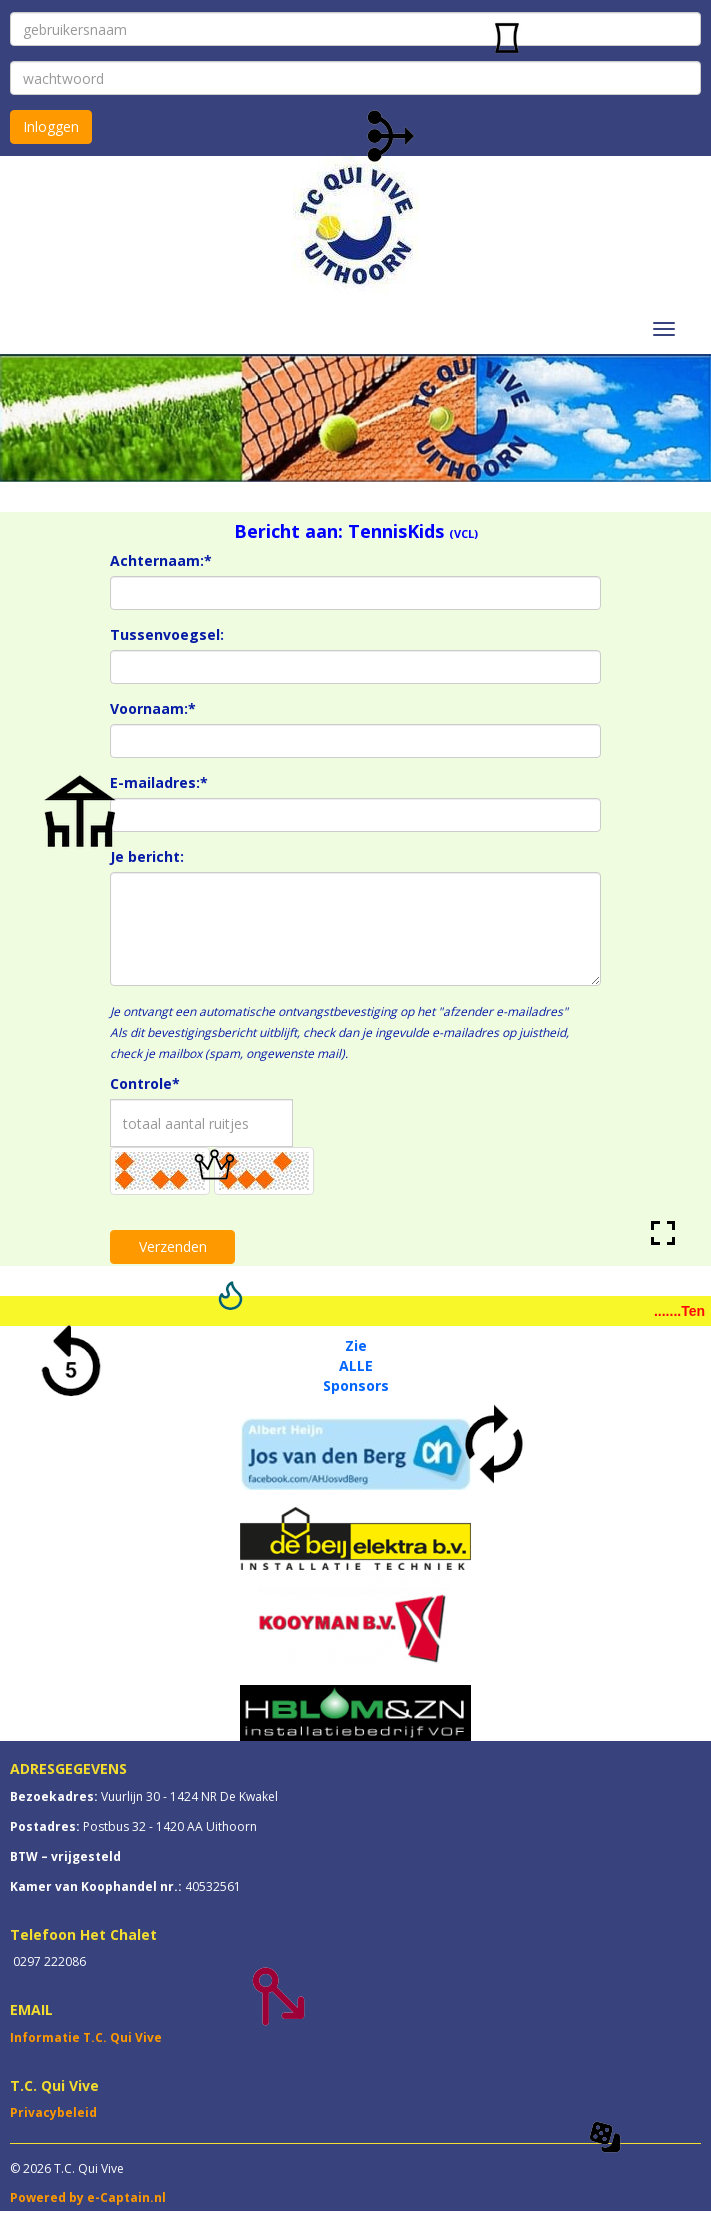 The width and height of the screenshot is (711, 2222). What do you see at coordinates (80, 811) in the screenshot?
I see `access outdoor or patio-related features` at bounding box center [80, 811].